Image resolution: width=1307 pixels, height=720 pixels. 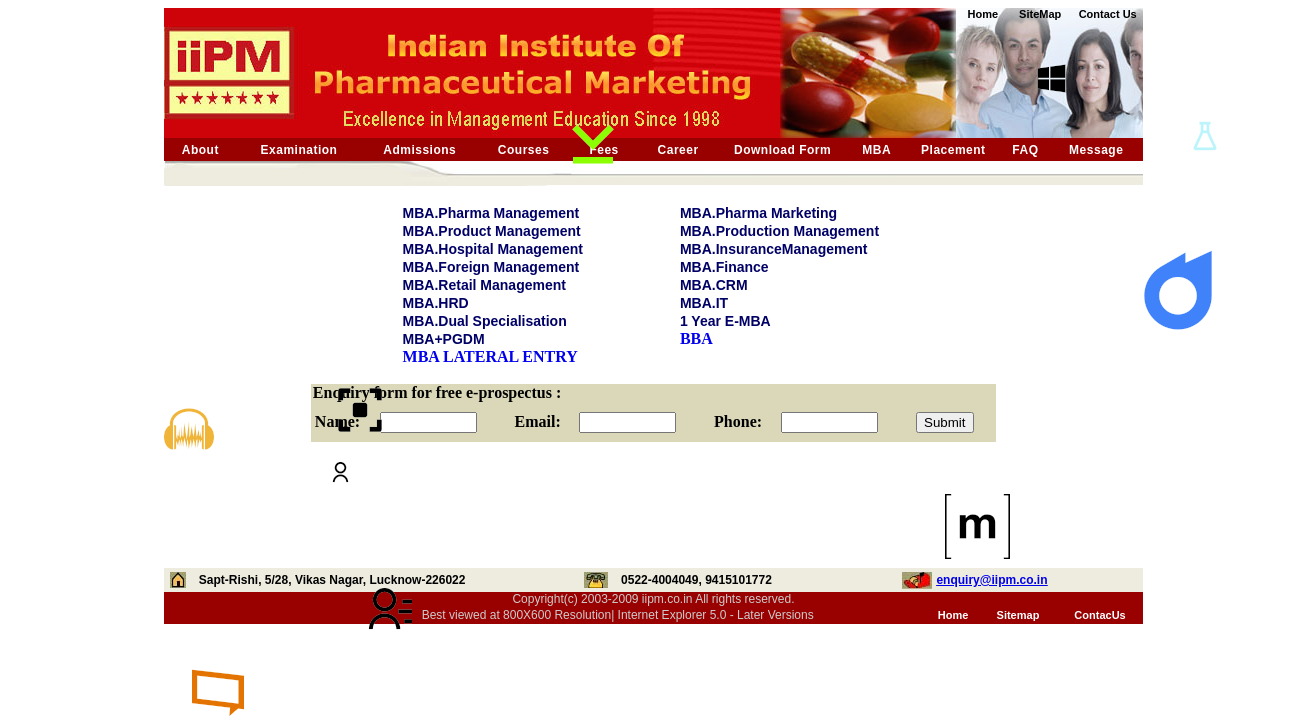 What do you see at coordinates (593, 147) in the screenshot?
I see `skip to bottom of page or list` at bounding box center [593, 147].